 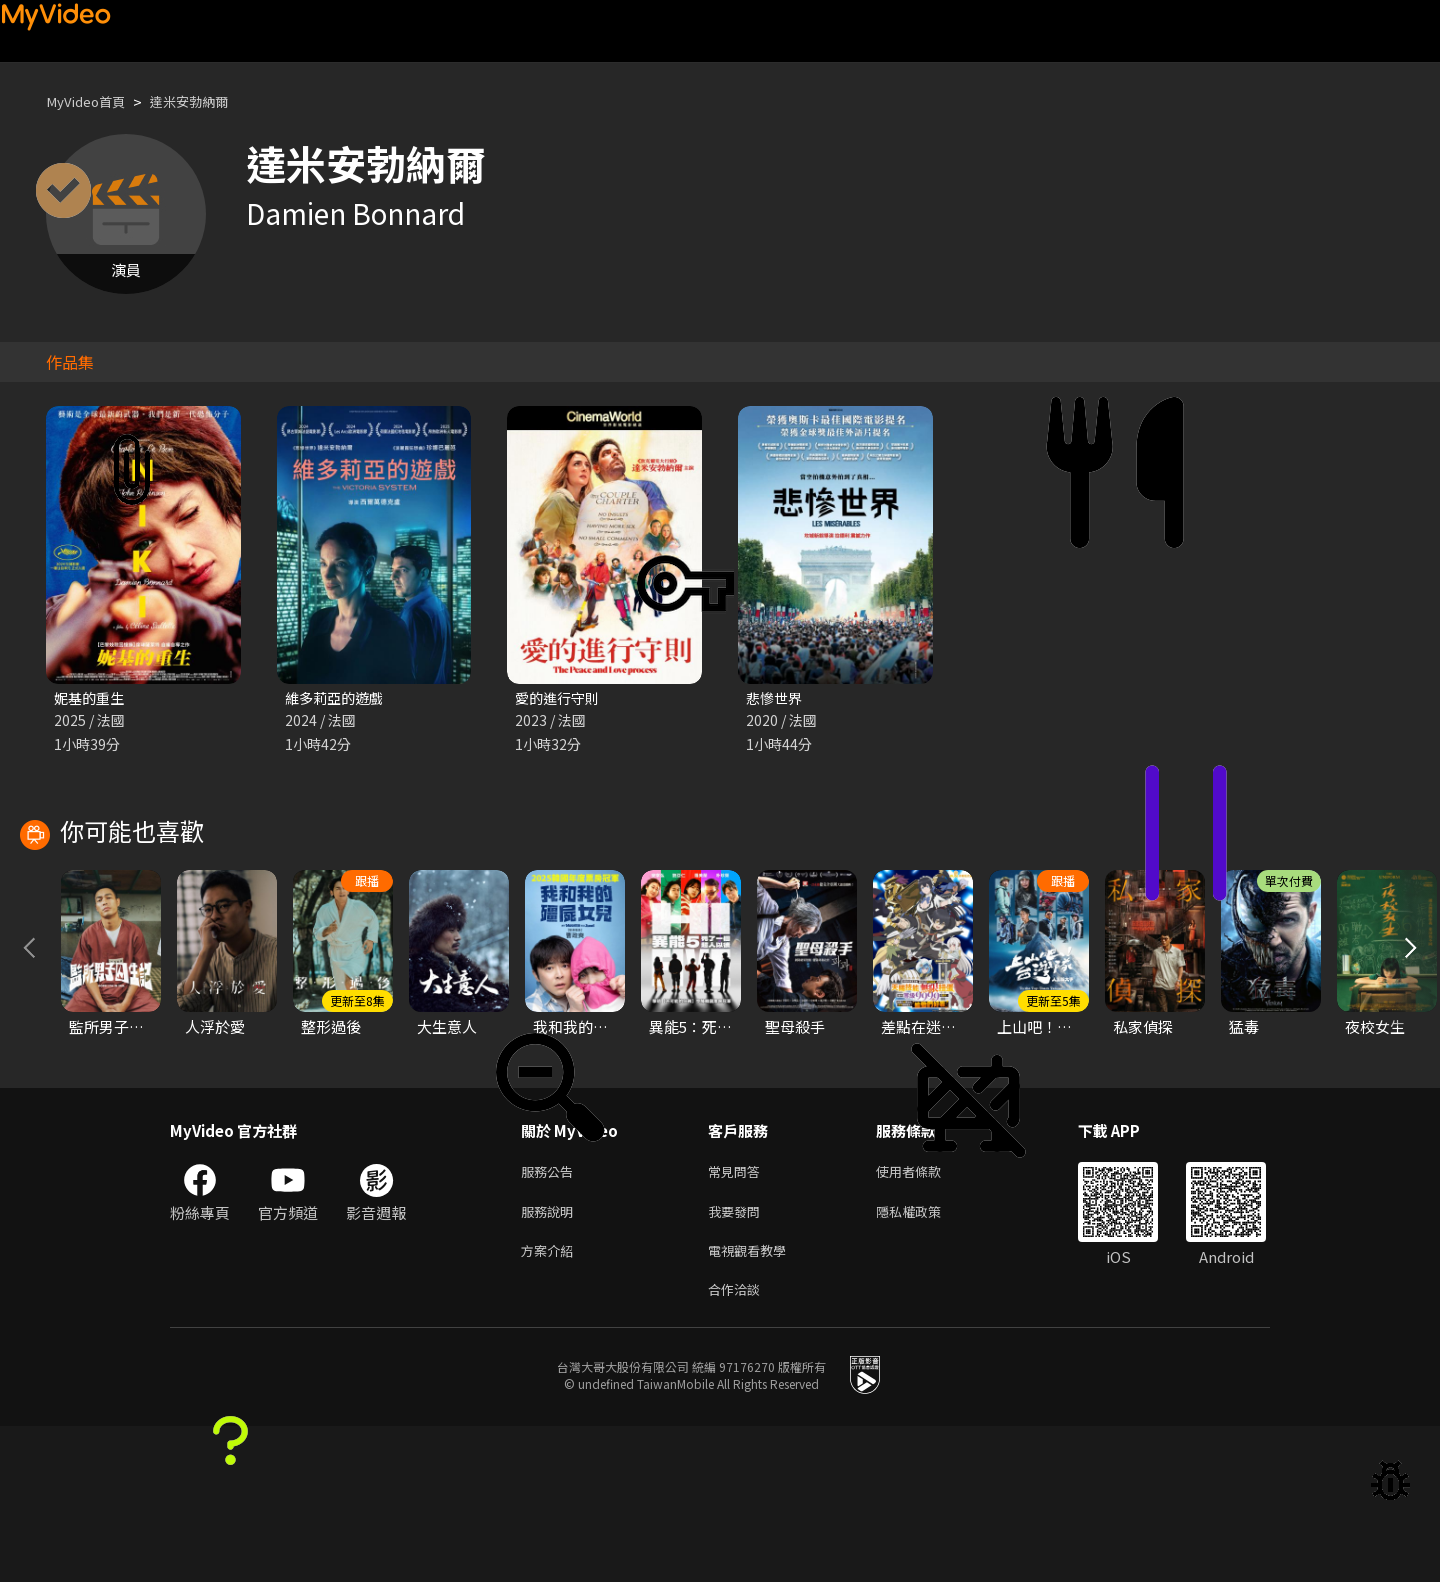 I want to click on indicates successful completion or confirmation, so click(x=63, y=190).